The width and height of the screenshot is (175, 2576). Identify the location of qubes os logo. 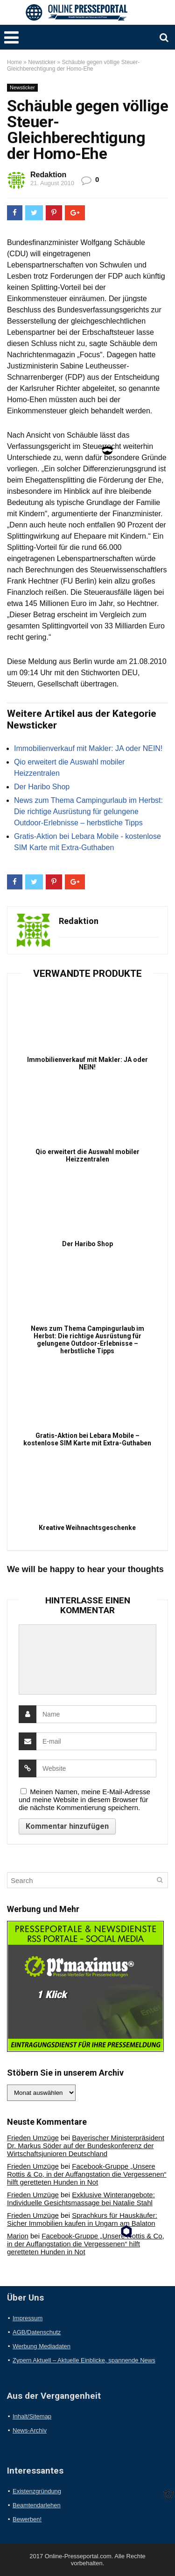
(126, 2231).